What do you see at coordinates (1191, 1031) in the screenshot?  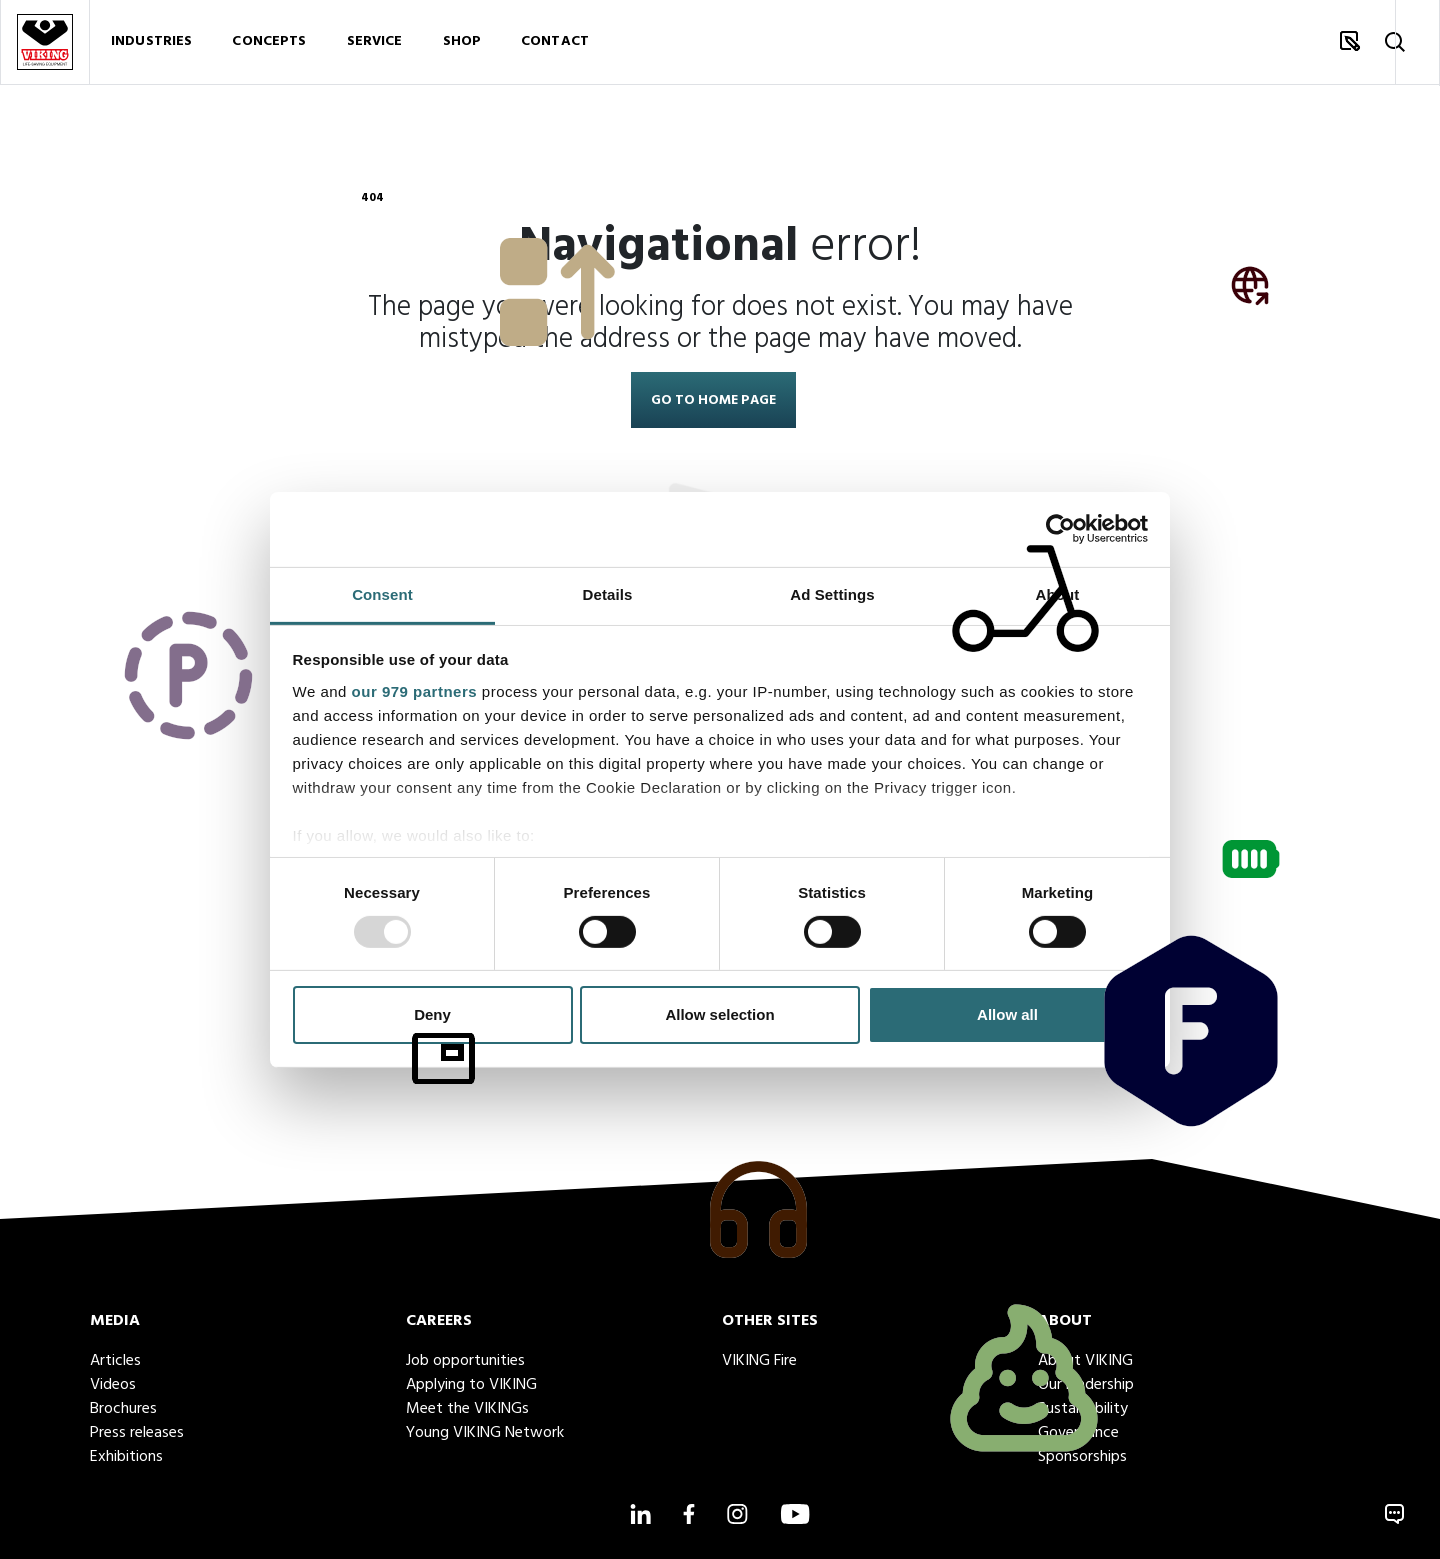 I see `indicates a file or item starting with the letter F` at bounding box center [1191, 1031].